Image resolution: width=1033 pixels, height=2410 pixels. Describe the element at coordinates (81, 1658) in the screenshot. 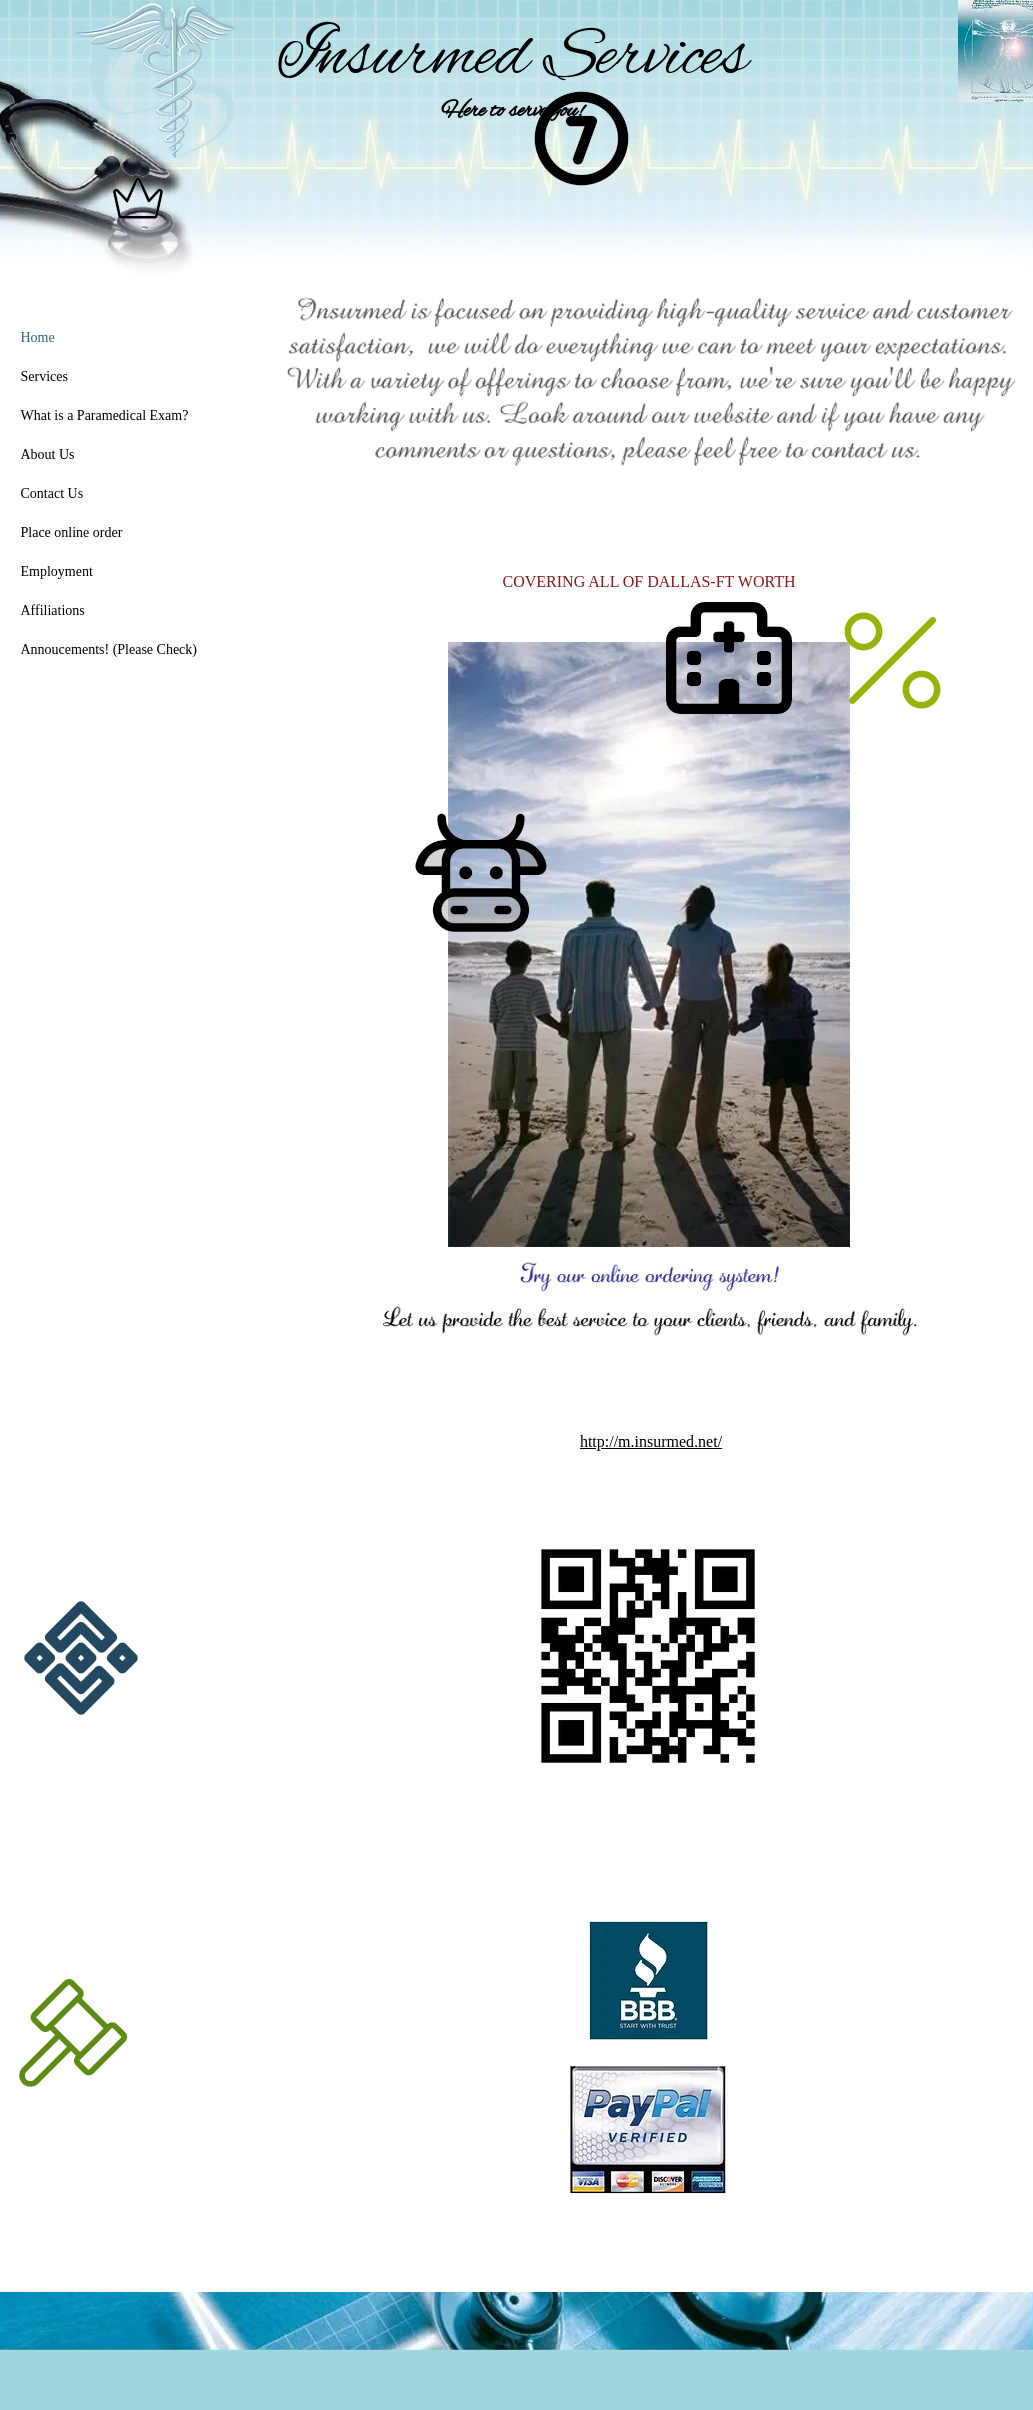

I see `access binance cryptocurrency exchange` at that location.